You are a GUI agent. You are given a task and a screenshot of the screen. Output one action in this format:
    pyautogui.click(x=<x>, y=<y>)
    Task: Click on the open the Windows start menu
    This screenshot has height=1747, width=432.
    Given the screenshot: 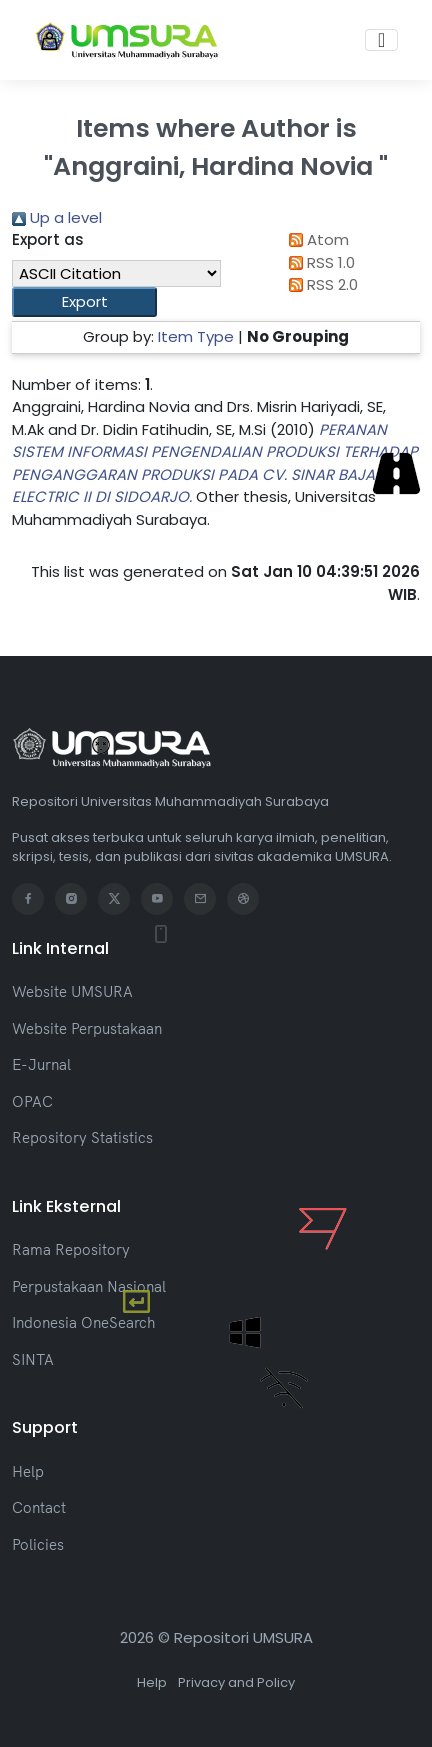 What is the action you would take?
    pyautogui.click(x=246, y=1332)
    